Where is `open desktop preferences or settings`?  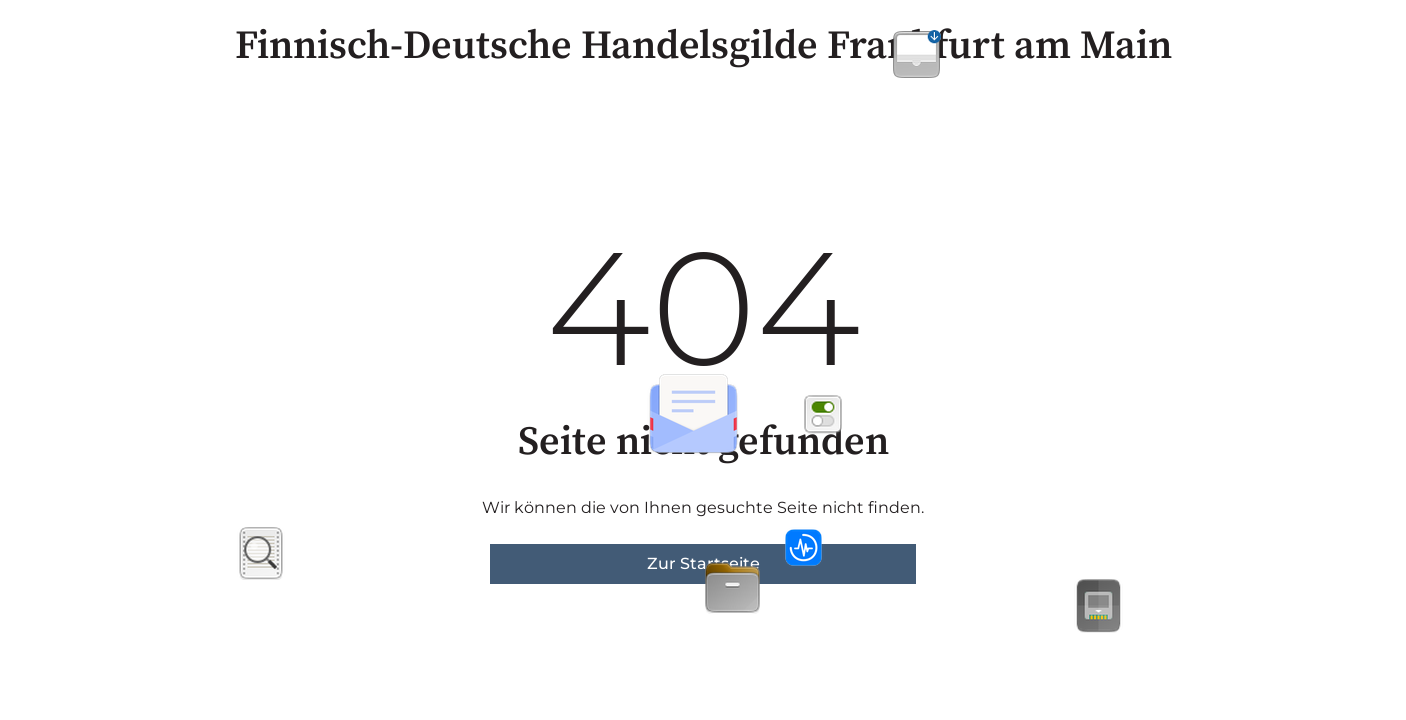 open desktop preferences or settings is located at coordinates (823, 414).